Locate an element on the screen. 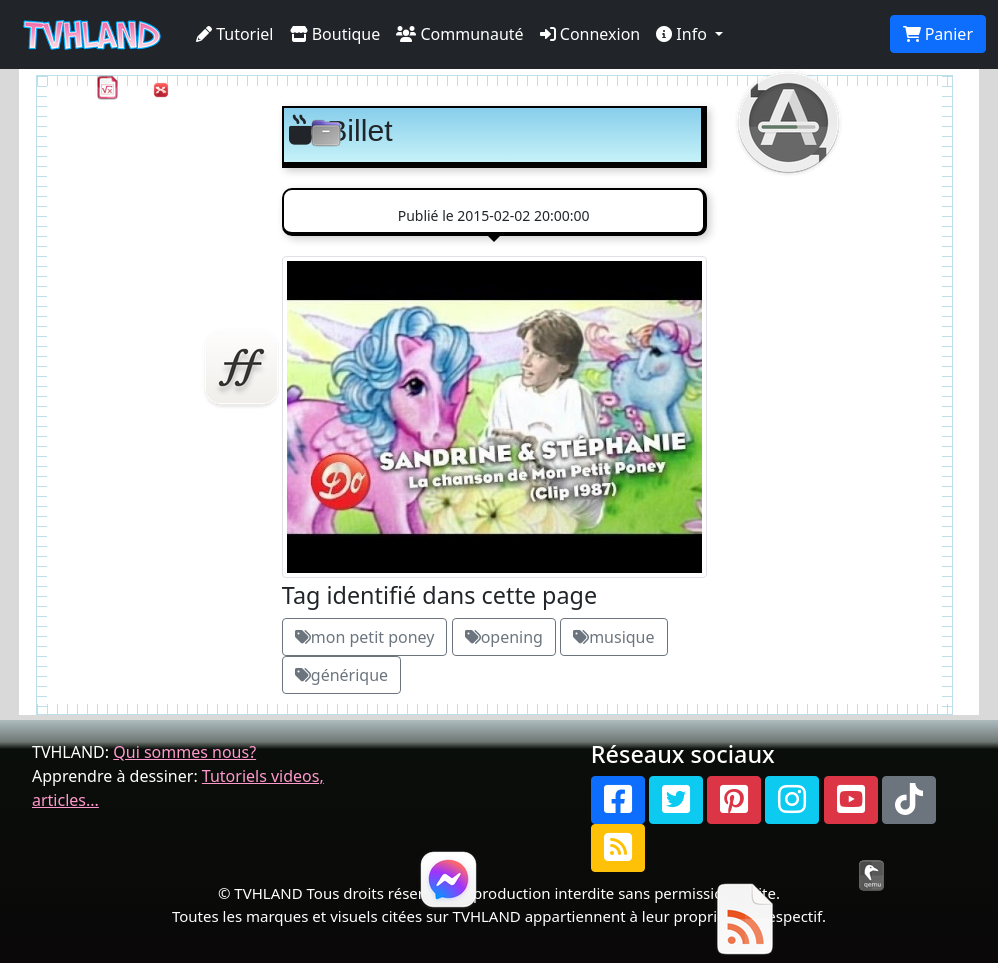 The height and width of the screenshot is (963, 998). open fontforge font editing application is located at coordinates (241, 367).